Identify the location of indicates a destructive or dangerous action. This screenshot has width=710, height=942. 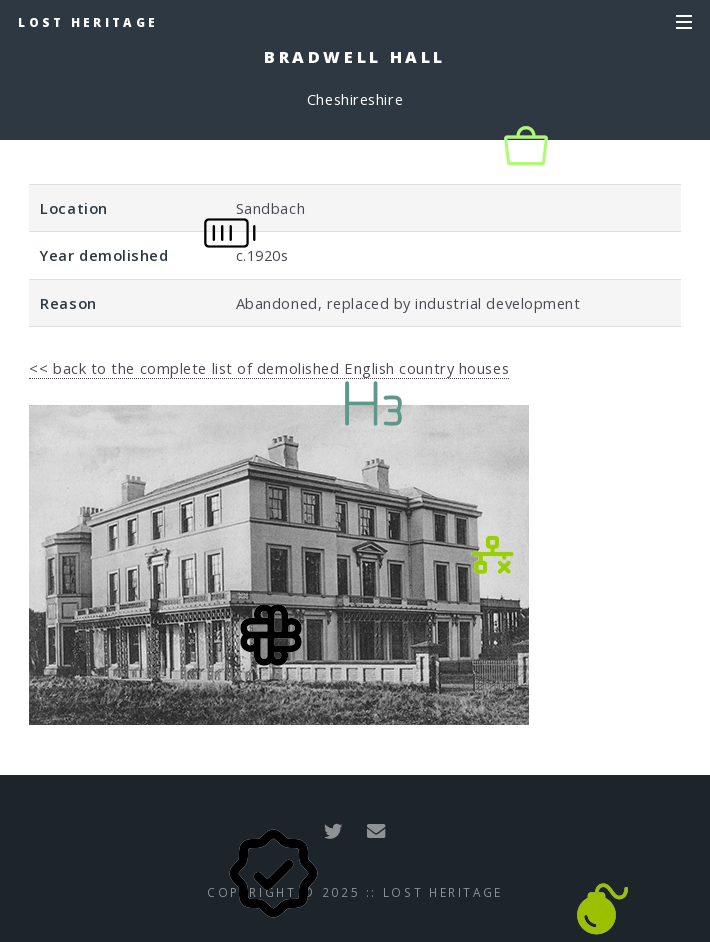
(600, 908).